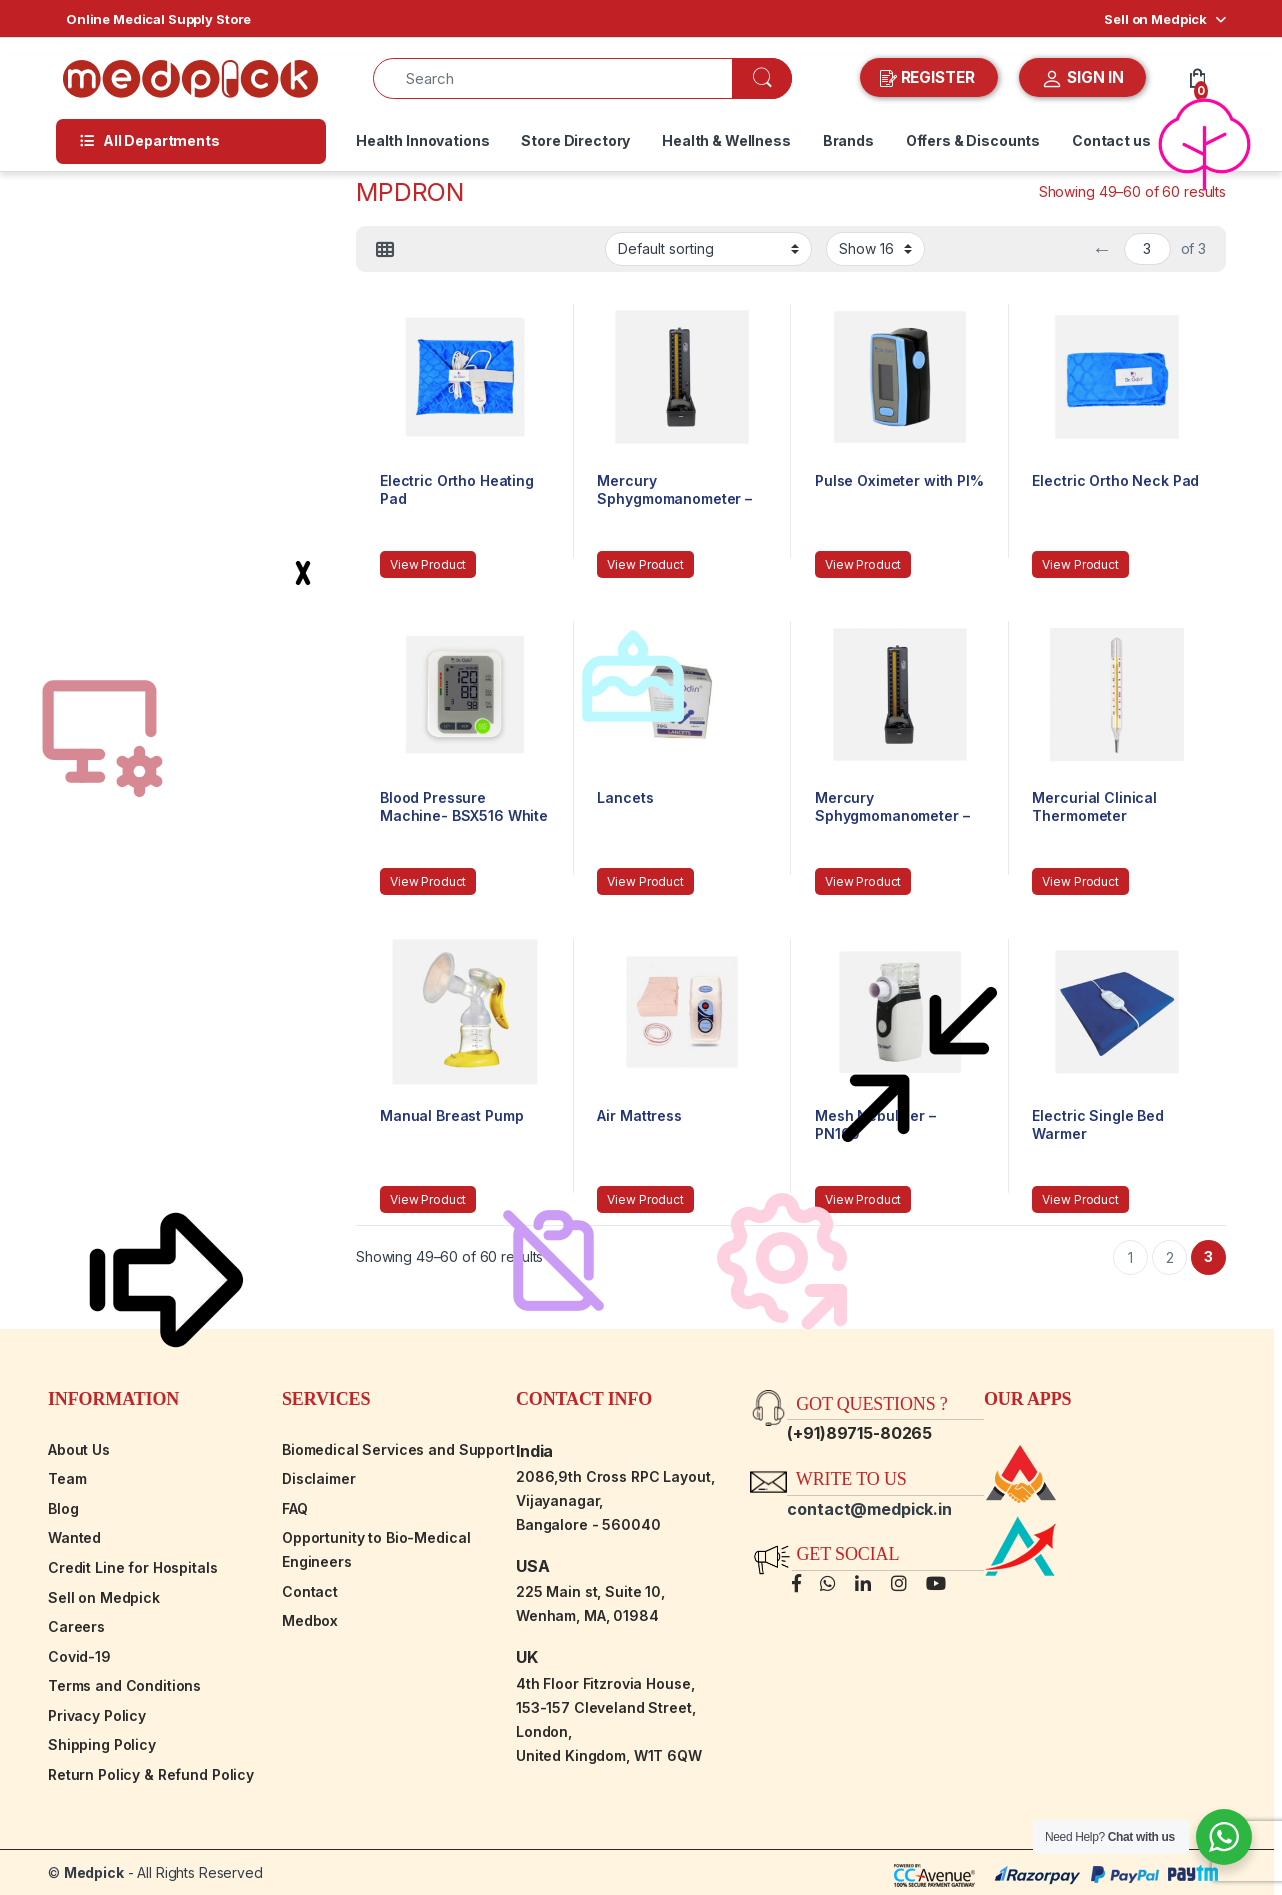 This screenshot has height=1895, width=1282. I want to click on clipboard access disabled, so click(553, 1260).